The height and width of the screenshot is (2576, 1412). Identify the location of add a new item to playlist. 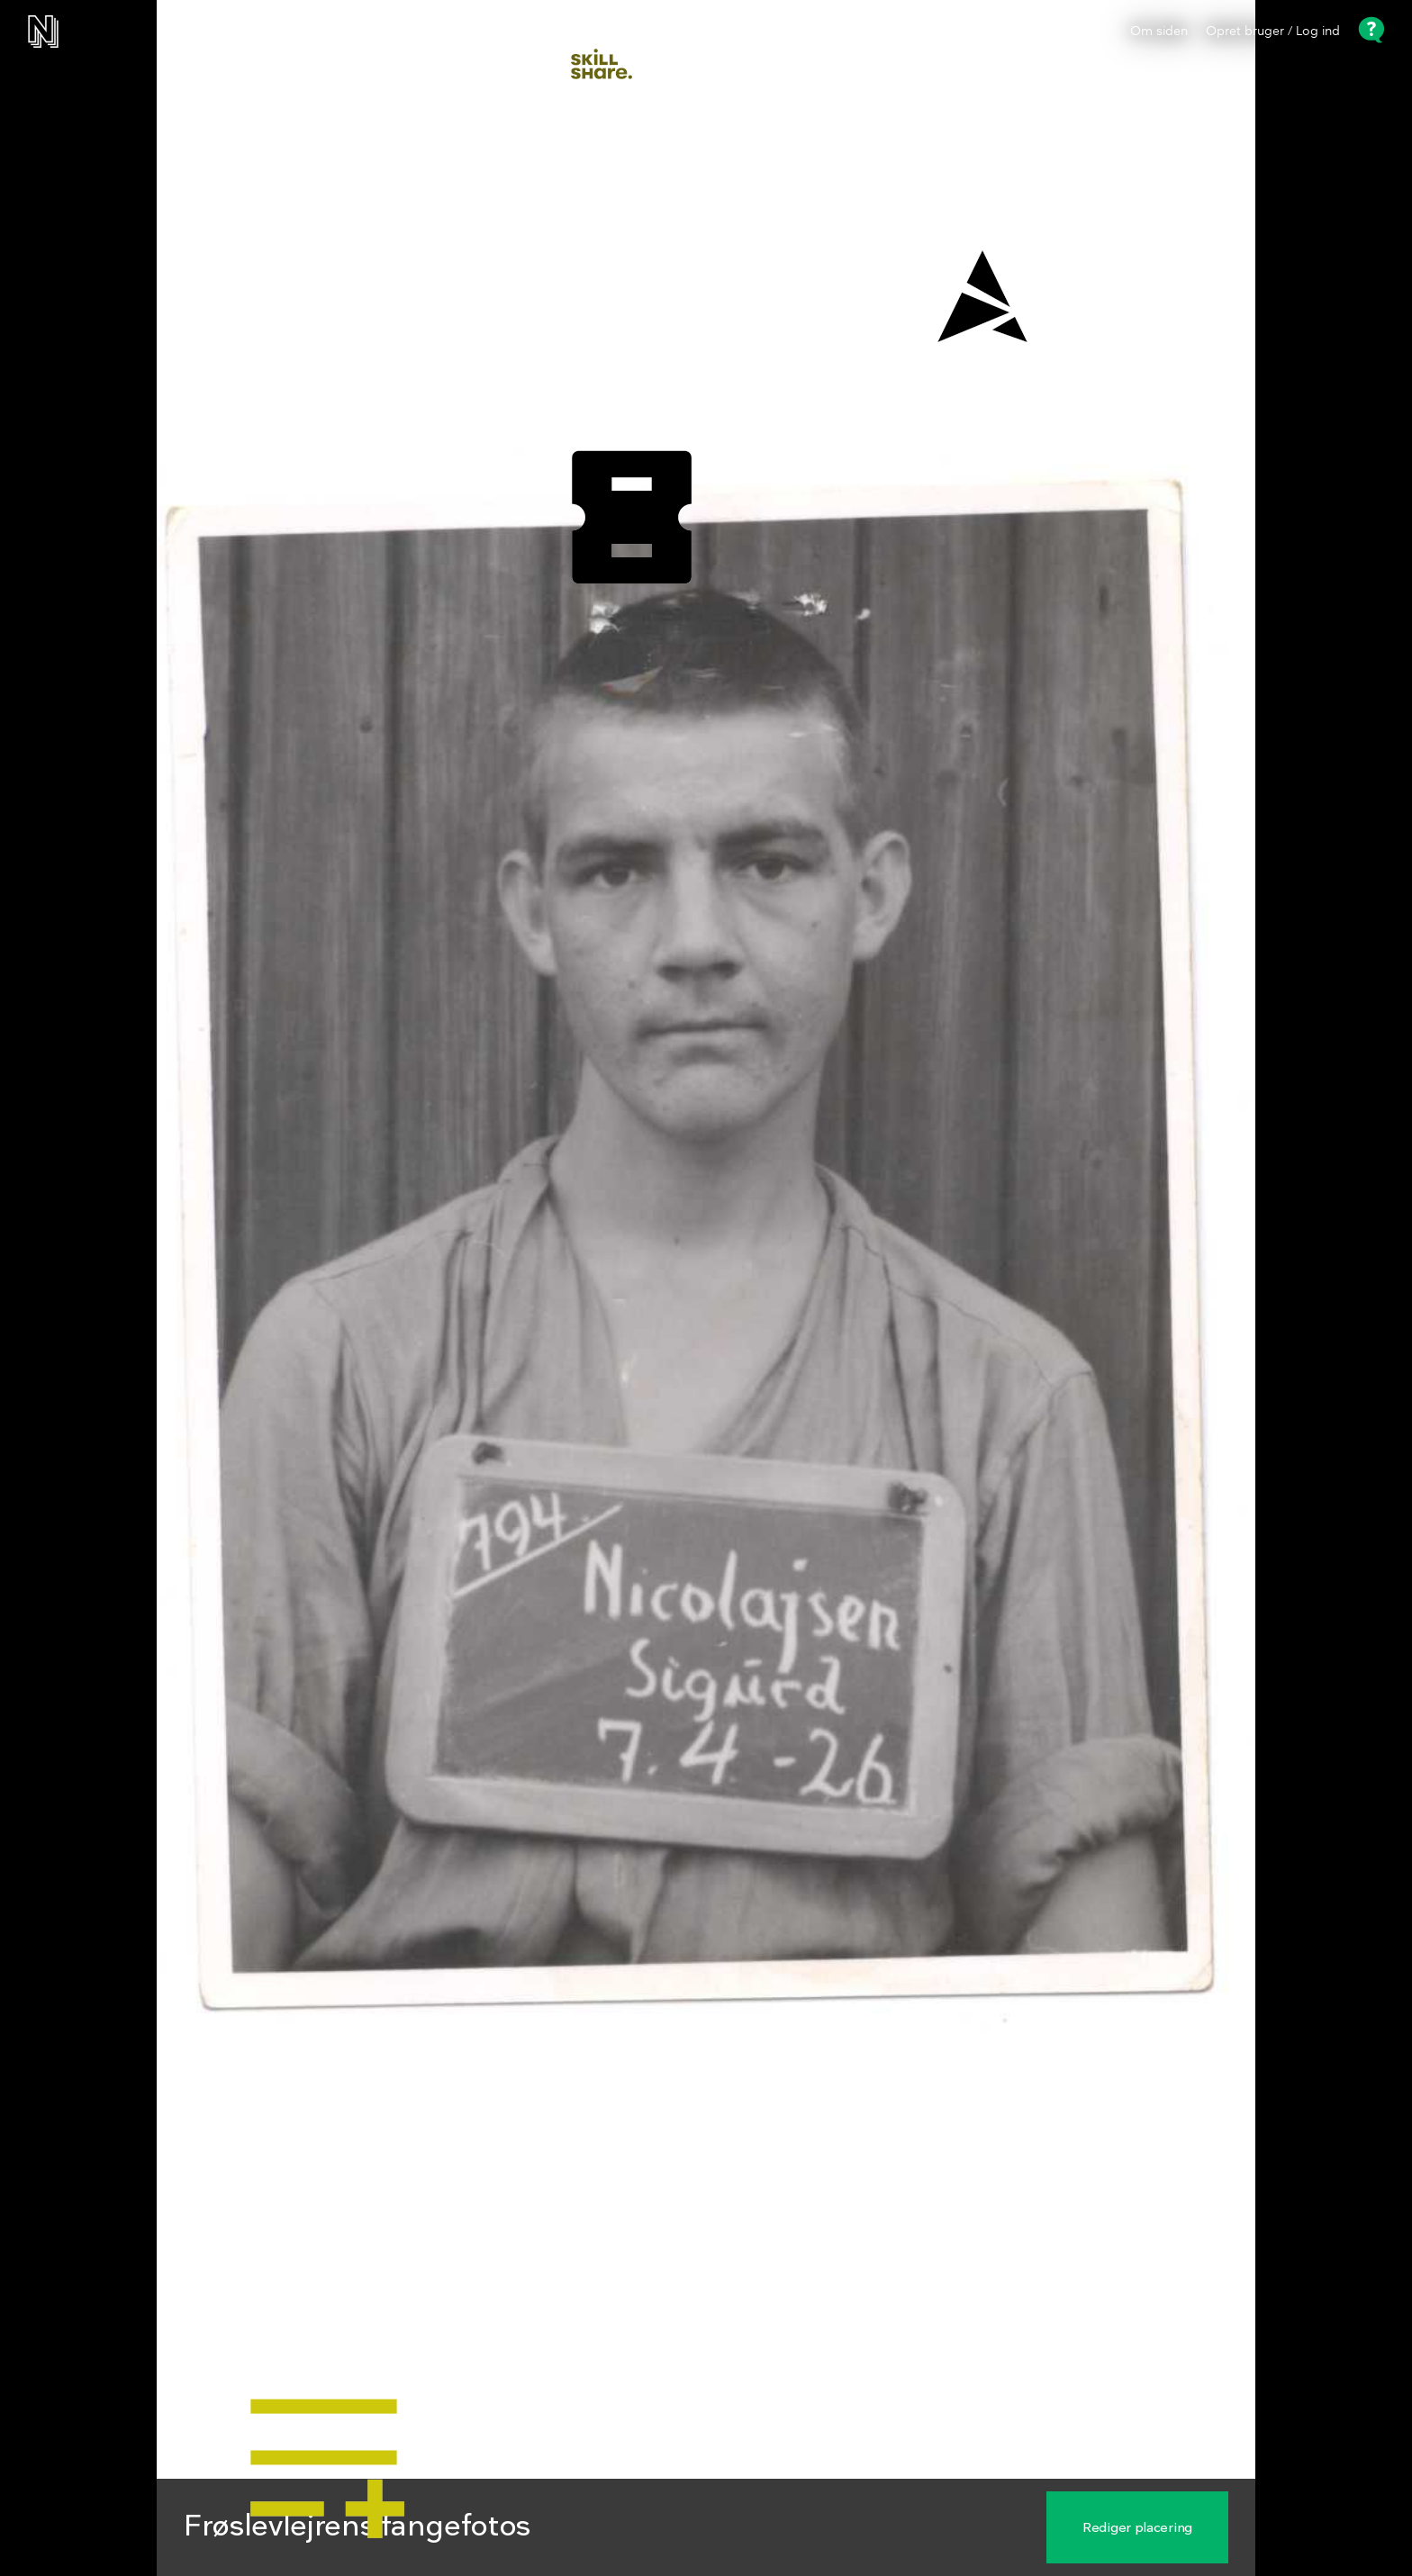
(323, 2457).